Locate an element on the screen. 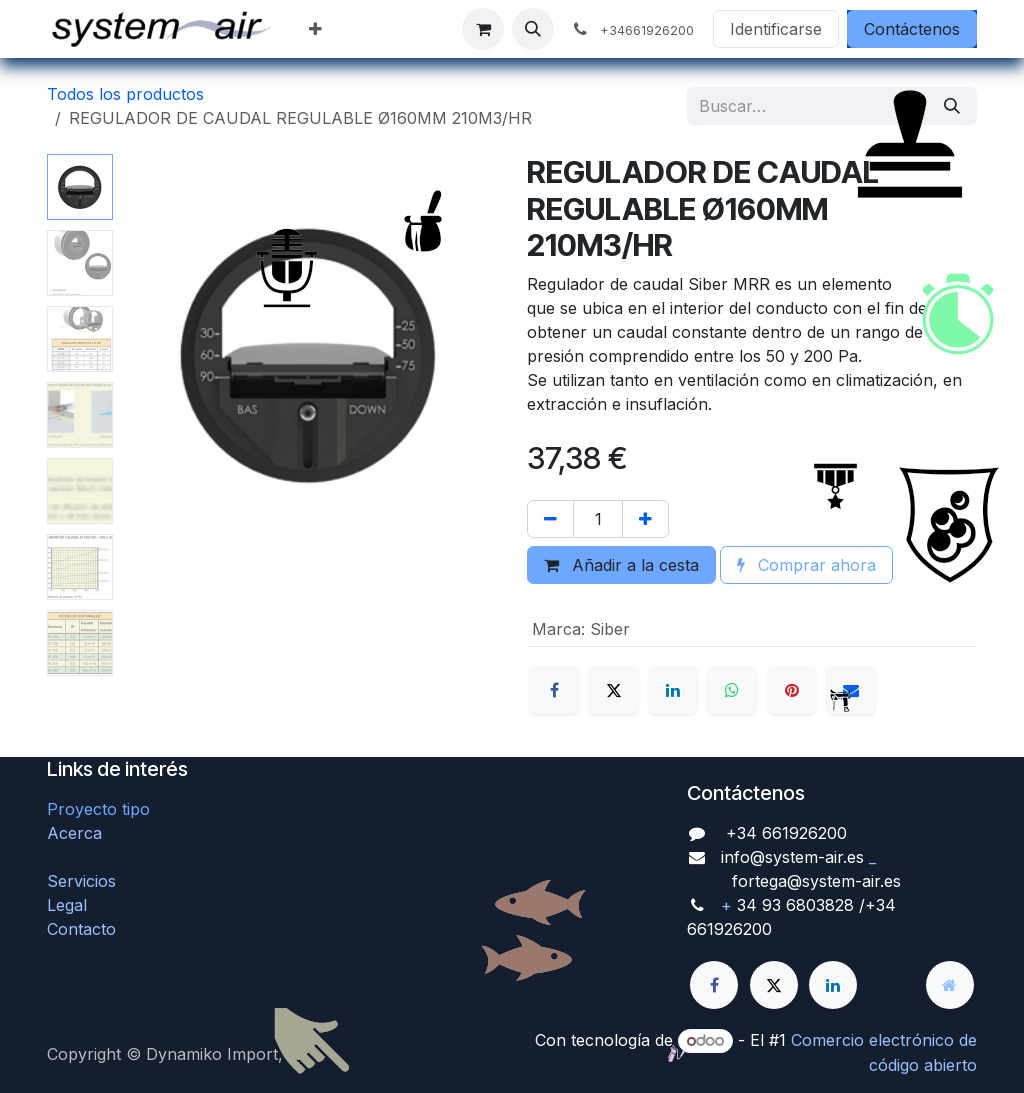  tap to select or indicate an item is located at coordinates (312, 1045).